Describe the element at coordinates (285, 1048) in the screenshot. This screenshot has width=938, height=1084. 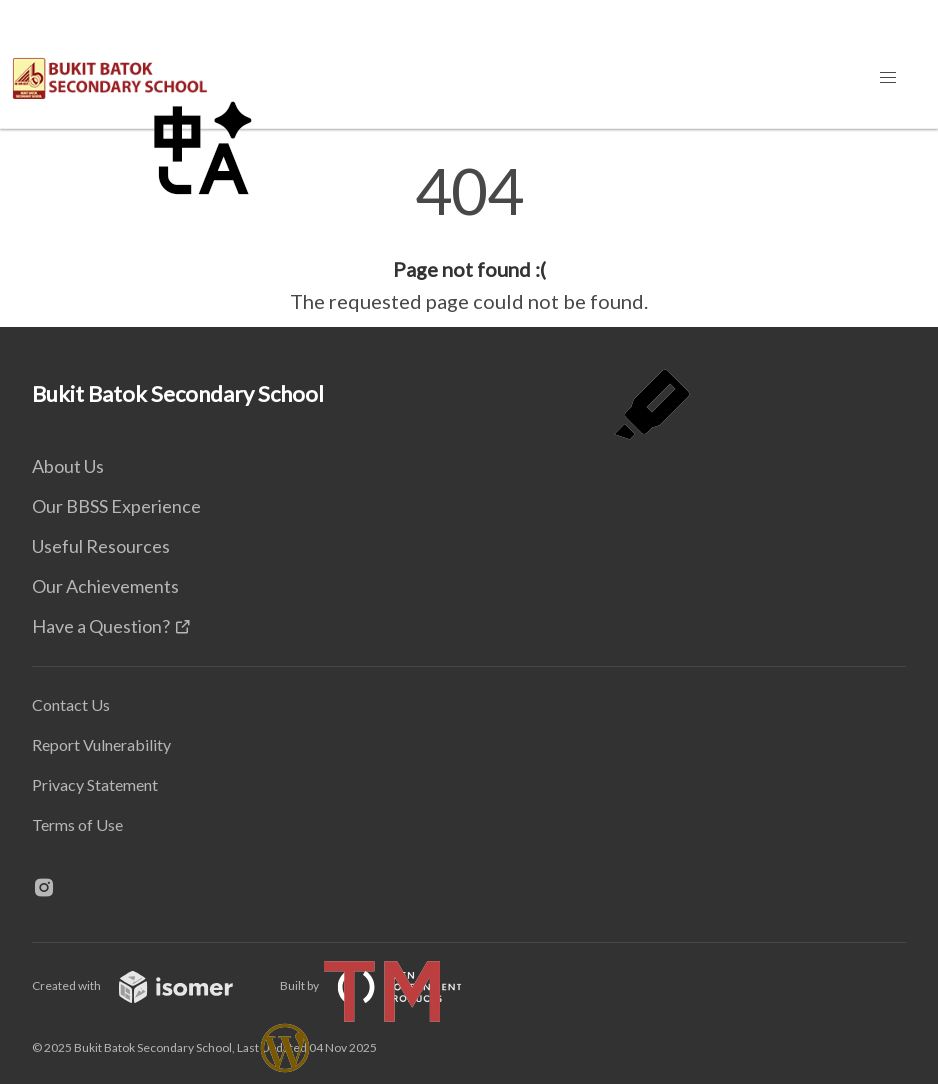
I see `open wordpress dashboard` at that location.